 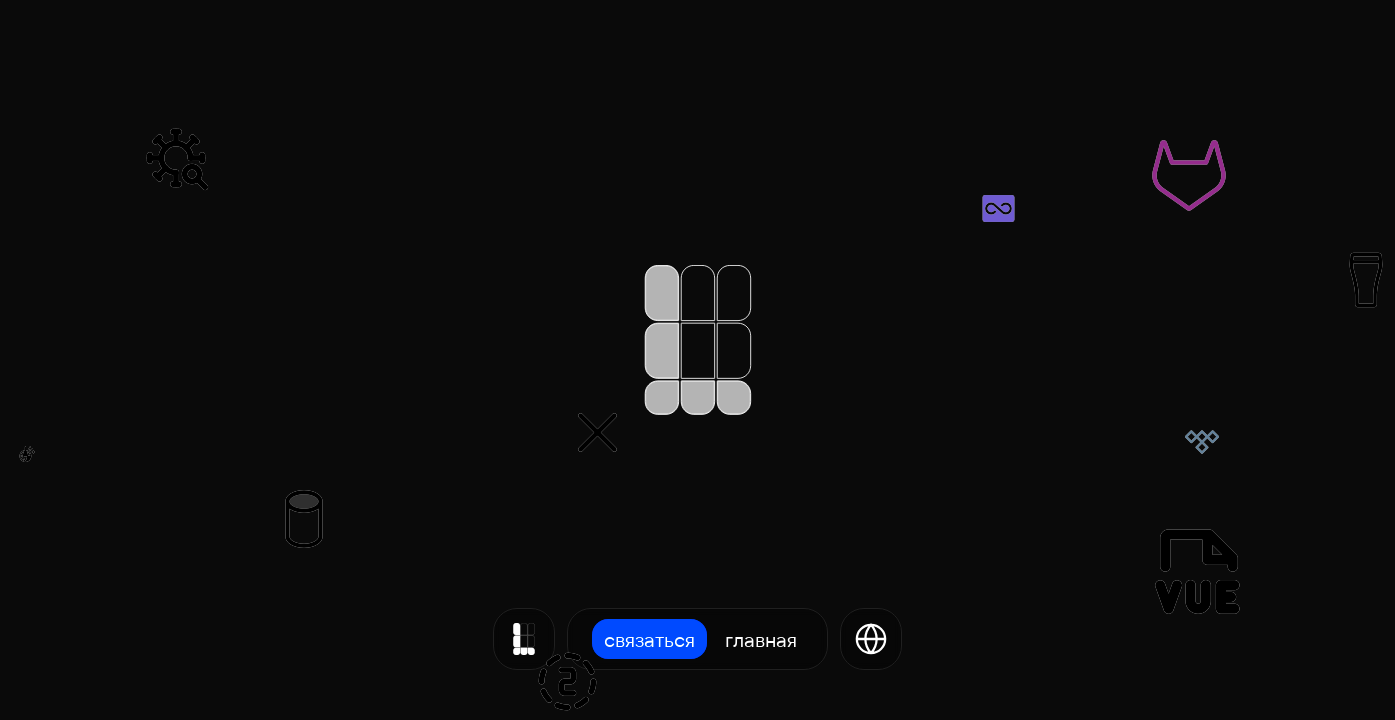 What do you see at coordinates (998, 208) in the screenshot?
I see `indicates unlimited or infinite capacity` at bounding box center [998, 208].